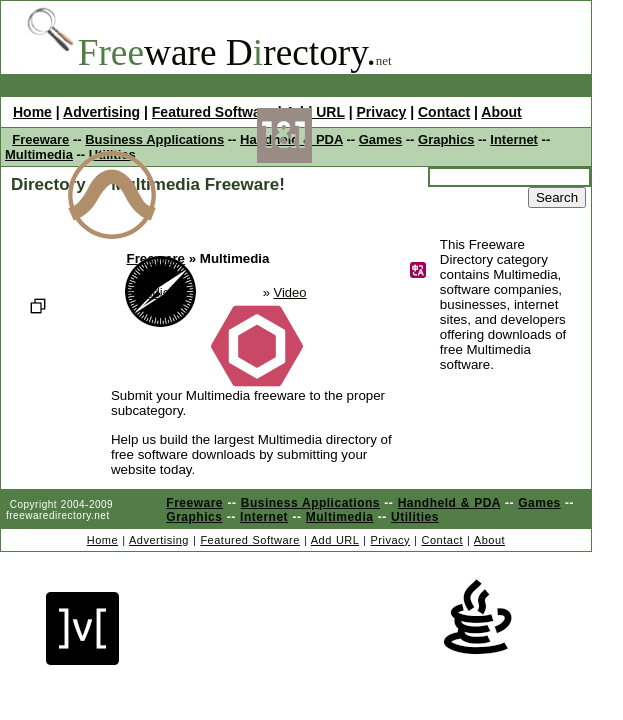 The width and height of the screenshot is (623, 720). Describe the element at coordinates (284, 135) in the screenshot. I see `1&1 web hosting service logo` at that location.